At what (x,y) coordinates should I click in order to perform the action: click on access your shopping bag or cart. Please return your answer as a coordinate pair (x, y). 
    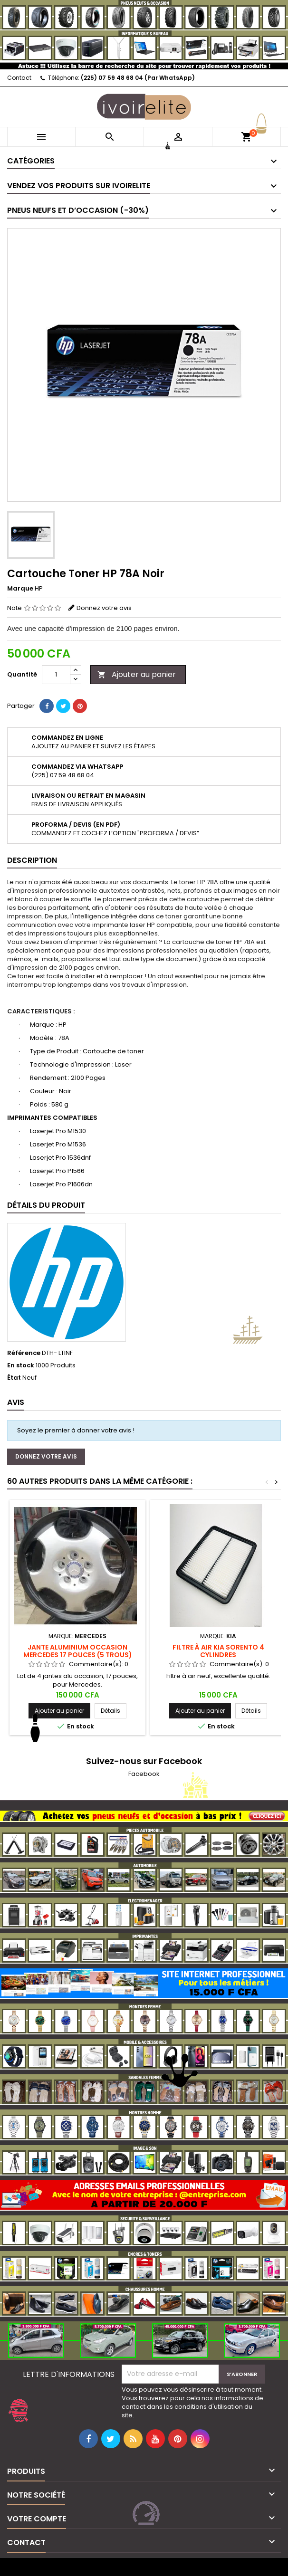
    Looking at the image, I should click on (261, 124).